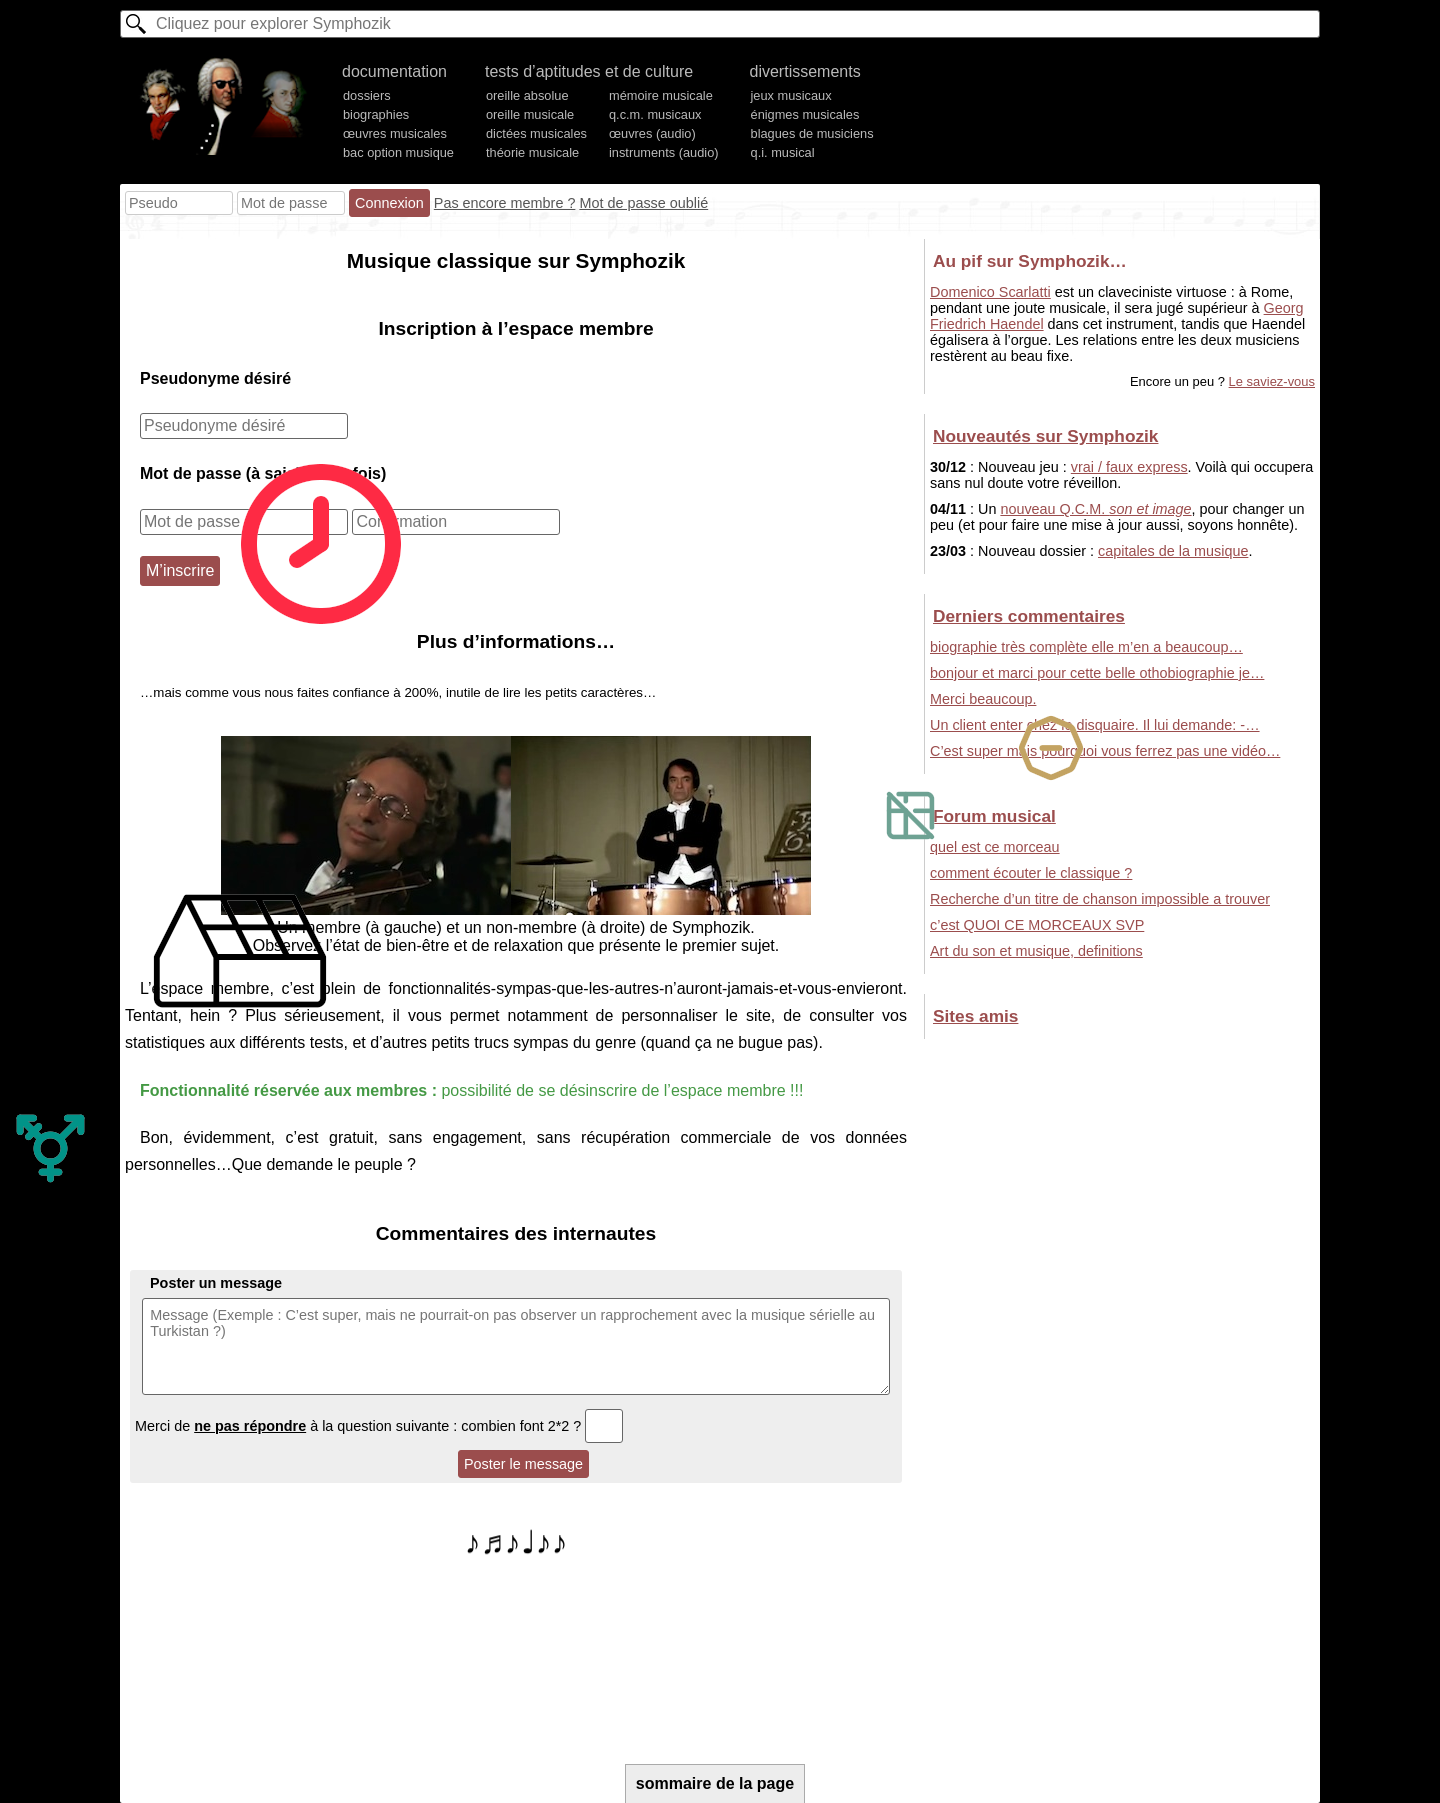 The image size is (1440, 1803). Describe the element at coordinates (910, 815) in the screenshot. I see `disable table view` at that location.